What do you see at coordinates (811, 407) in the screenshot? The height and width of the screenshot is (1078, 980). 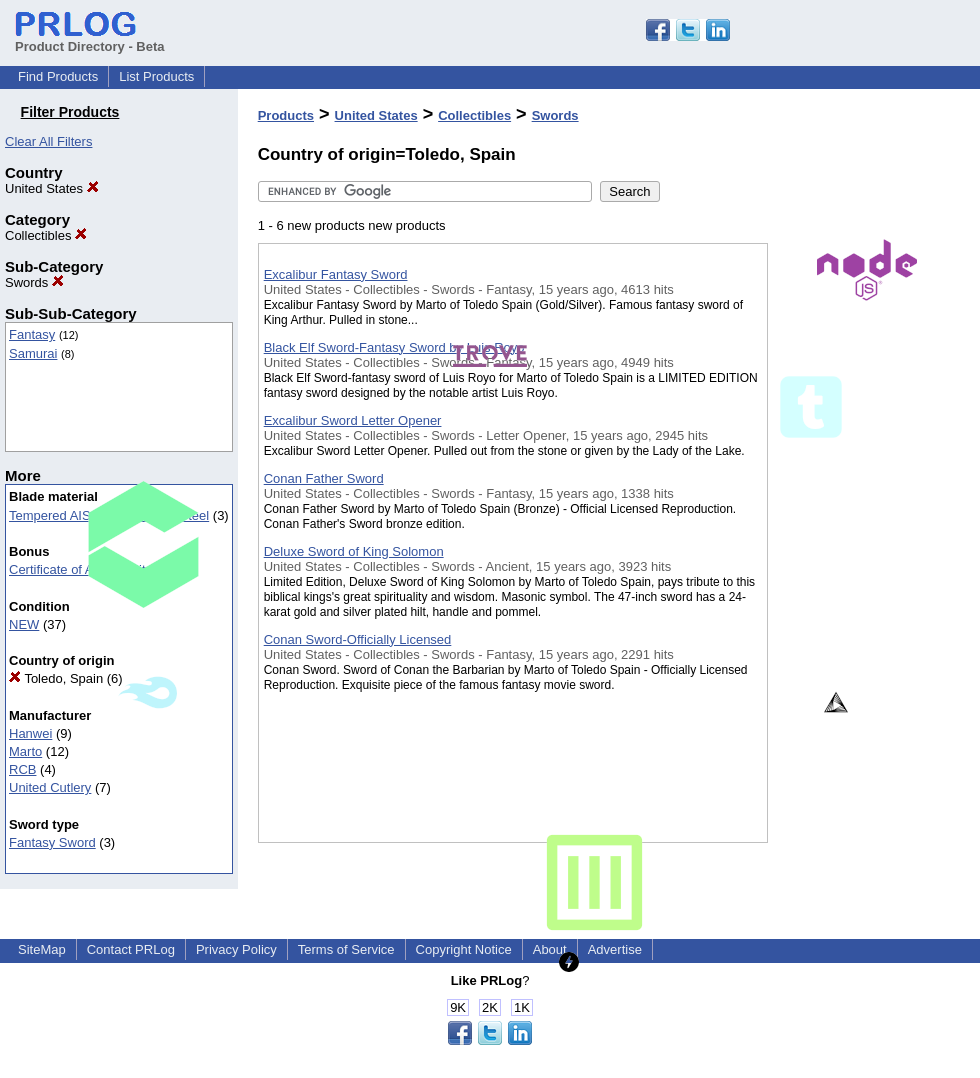 I see `open tumblr app` at bounding box center [811, 407].